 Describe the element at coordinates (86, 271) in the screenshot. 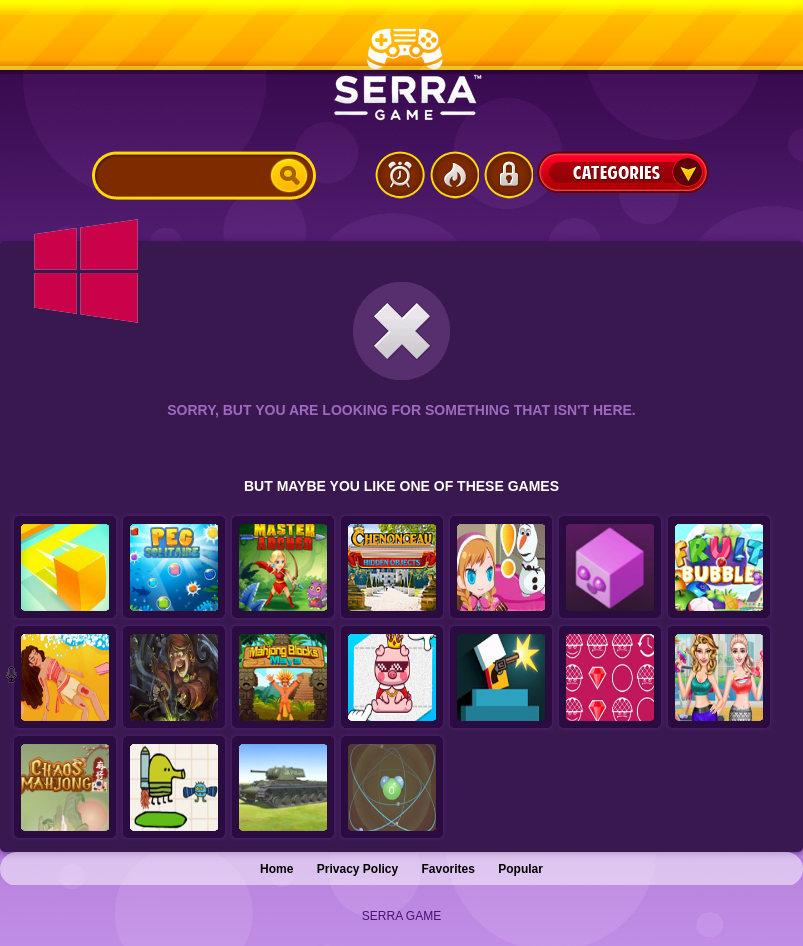

I see `open windows-specific settings or features` at that location.